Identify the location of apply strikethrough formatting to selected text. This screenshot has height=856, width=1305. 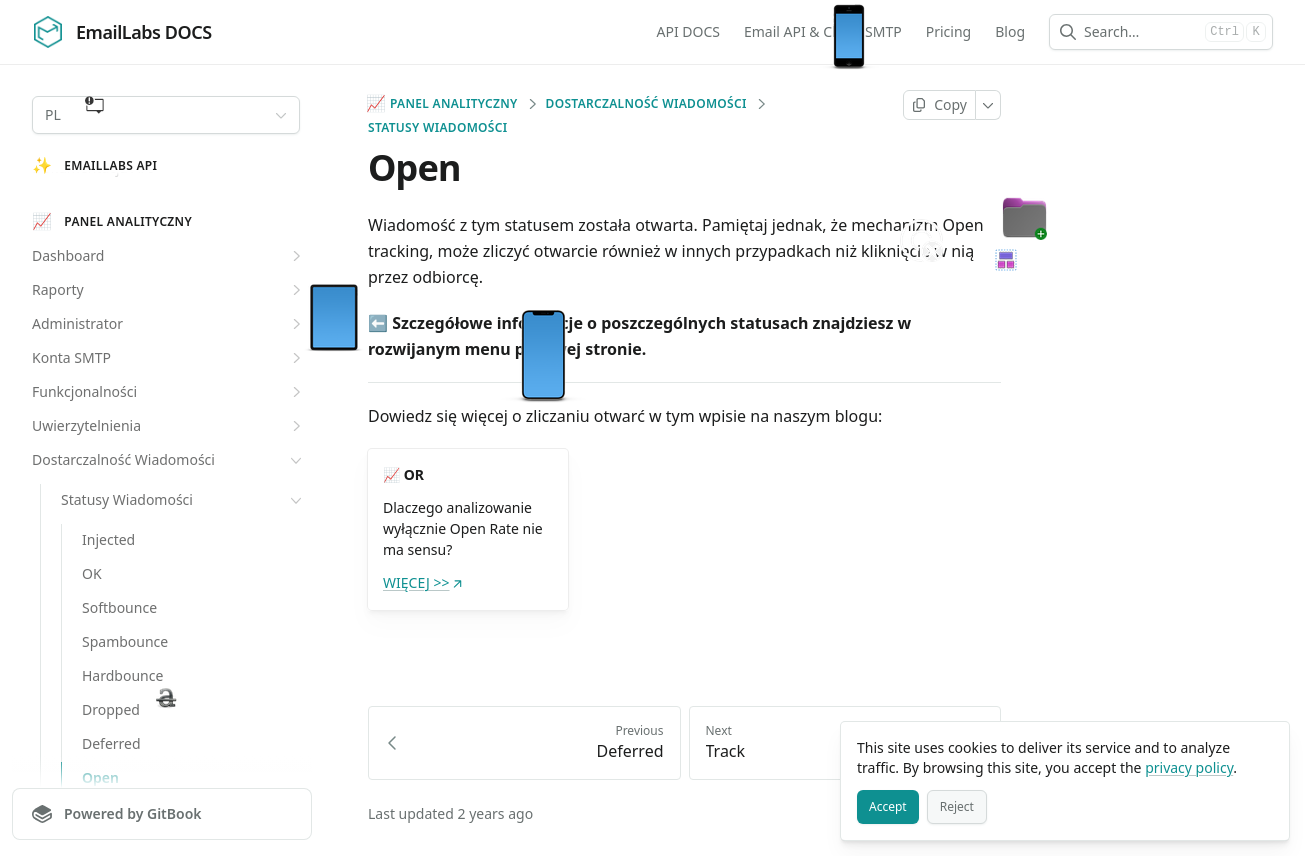
(167, 698).